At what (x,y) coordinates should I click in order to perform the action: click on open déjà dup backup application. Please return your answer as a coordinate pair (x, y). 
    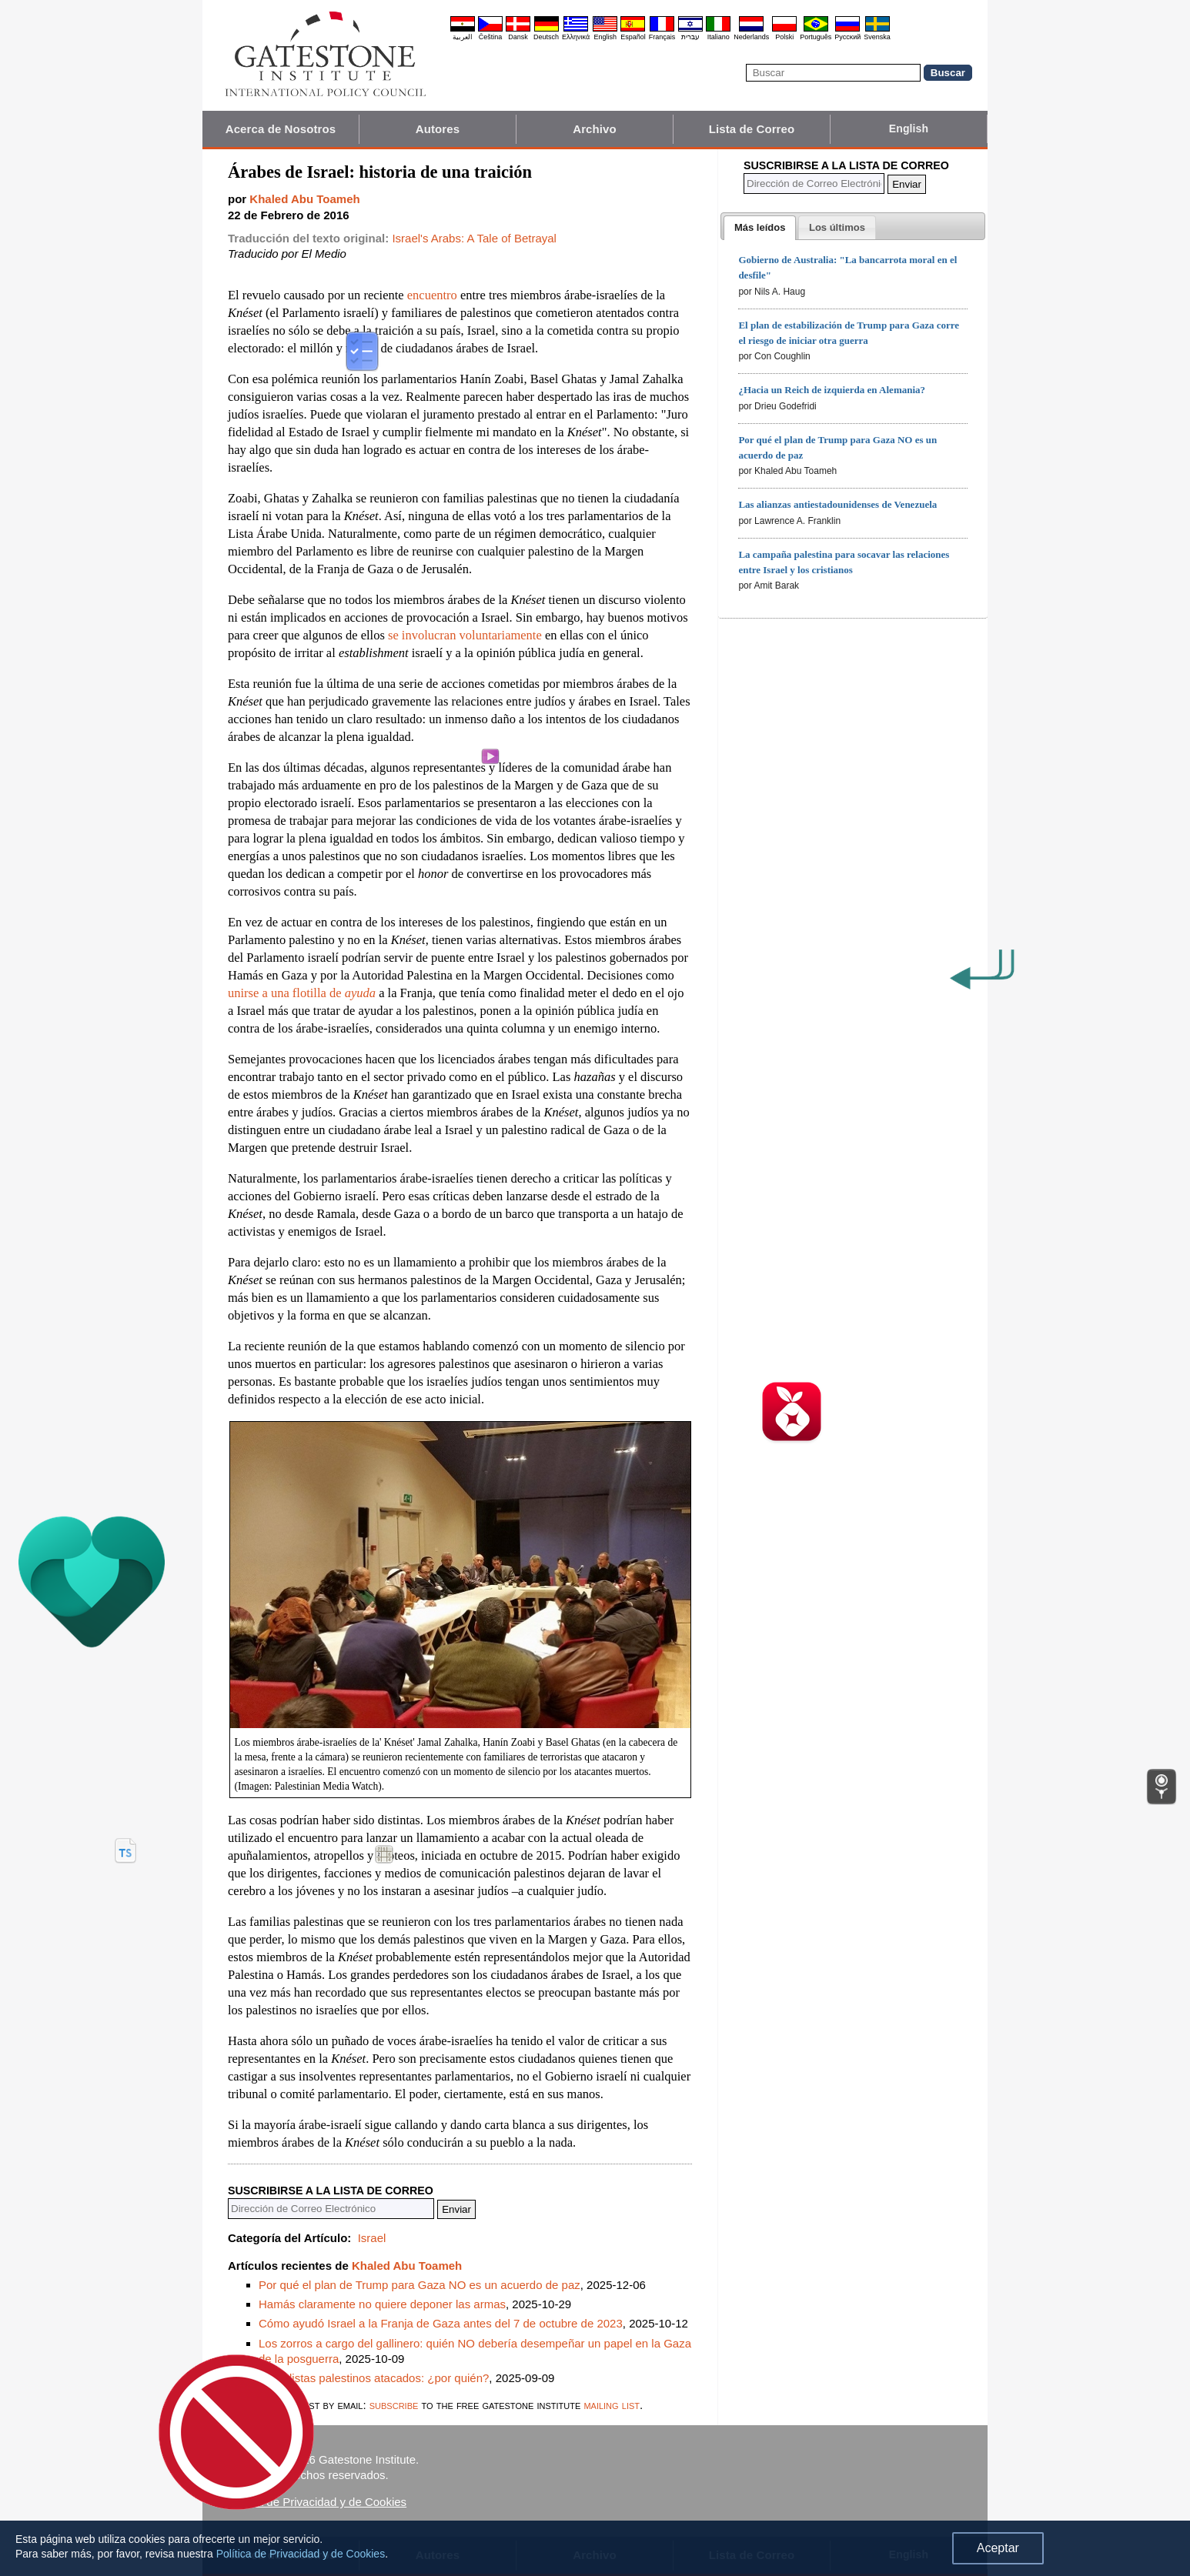
    Looking at the image, I should click on (1162, 1787).